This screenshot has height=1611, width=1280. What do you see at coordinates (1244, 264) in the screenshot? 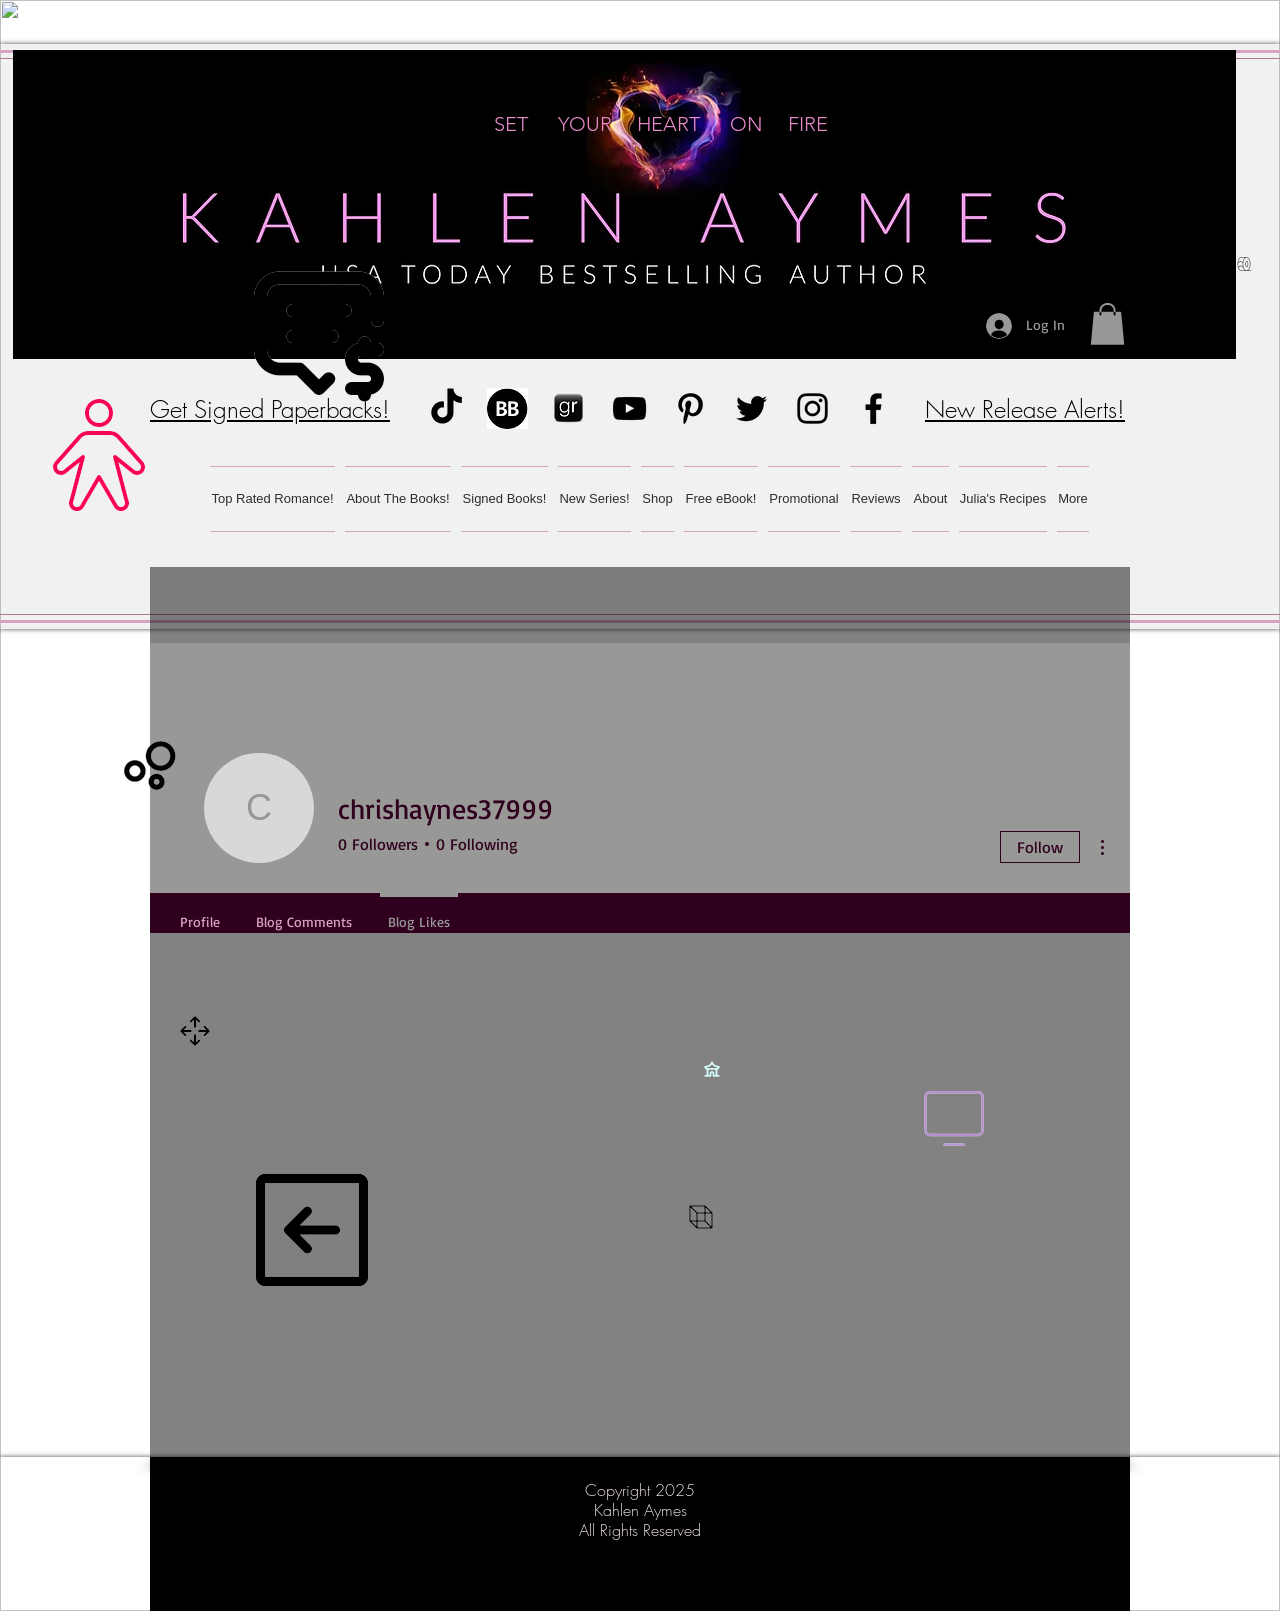
I see `view tire information or status` at bounding box center [1244, 264].